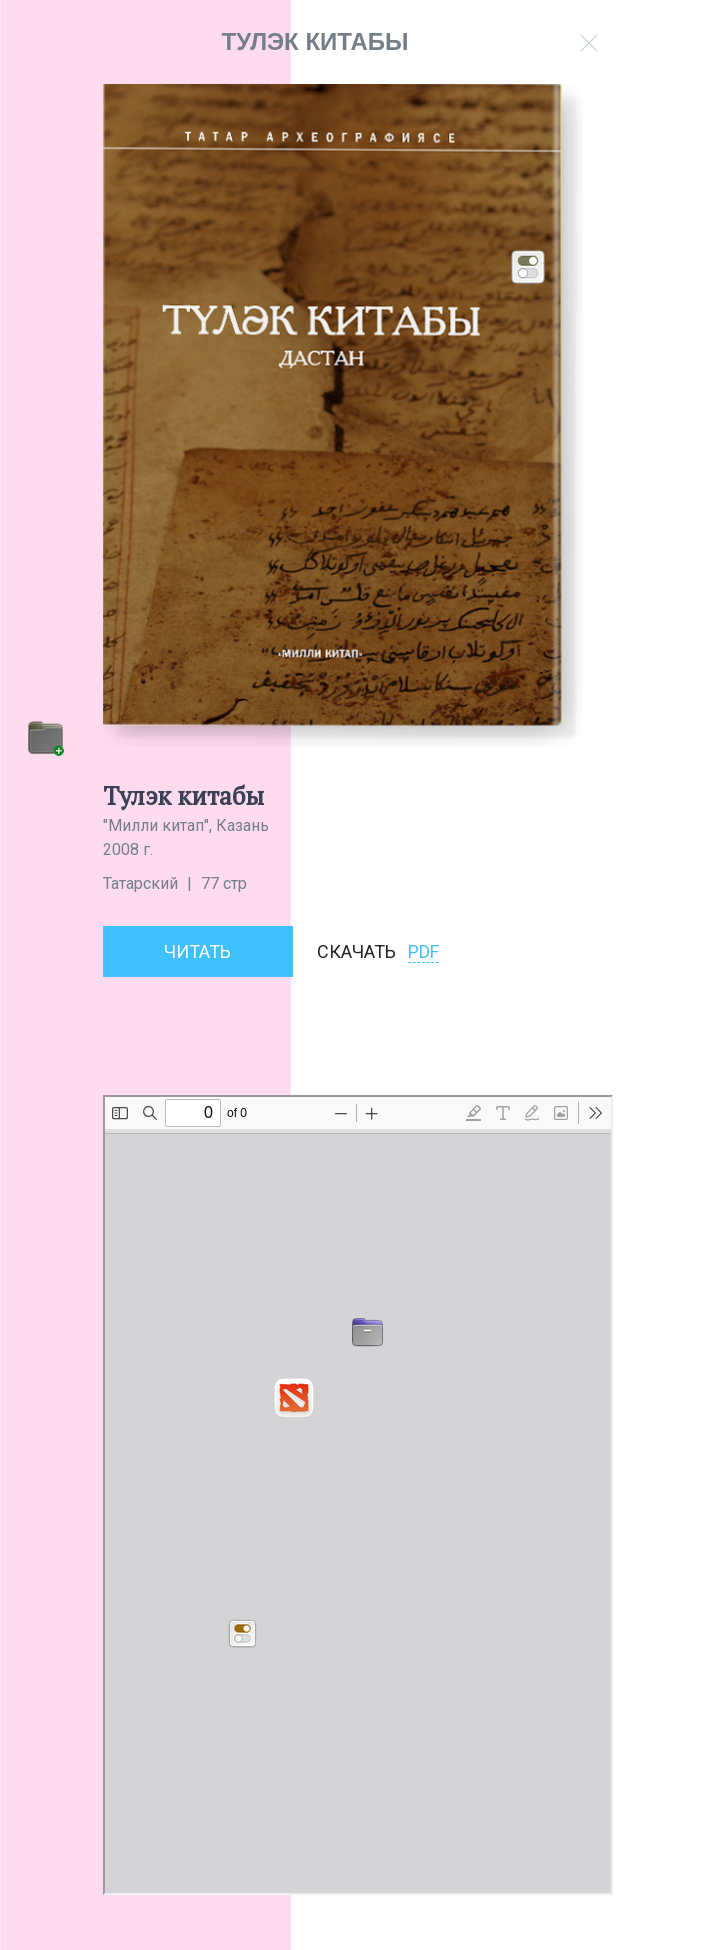 The height and width of the screenshot is (1950, 715). I want to click on create a new folder, so click(45, 737).